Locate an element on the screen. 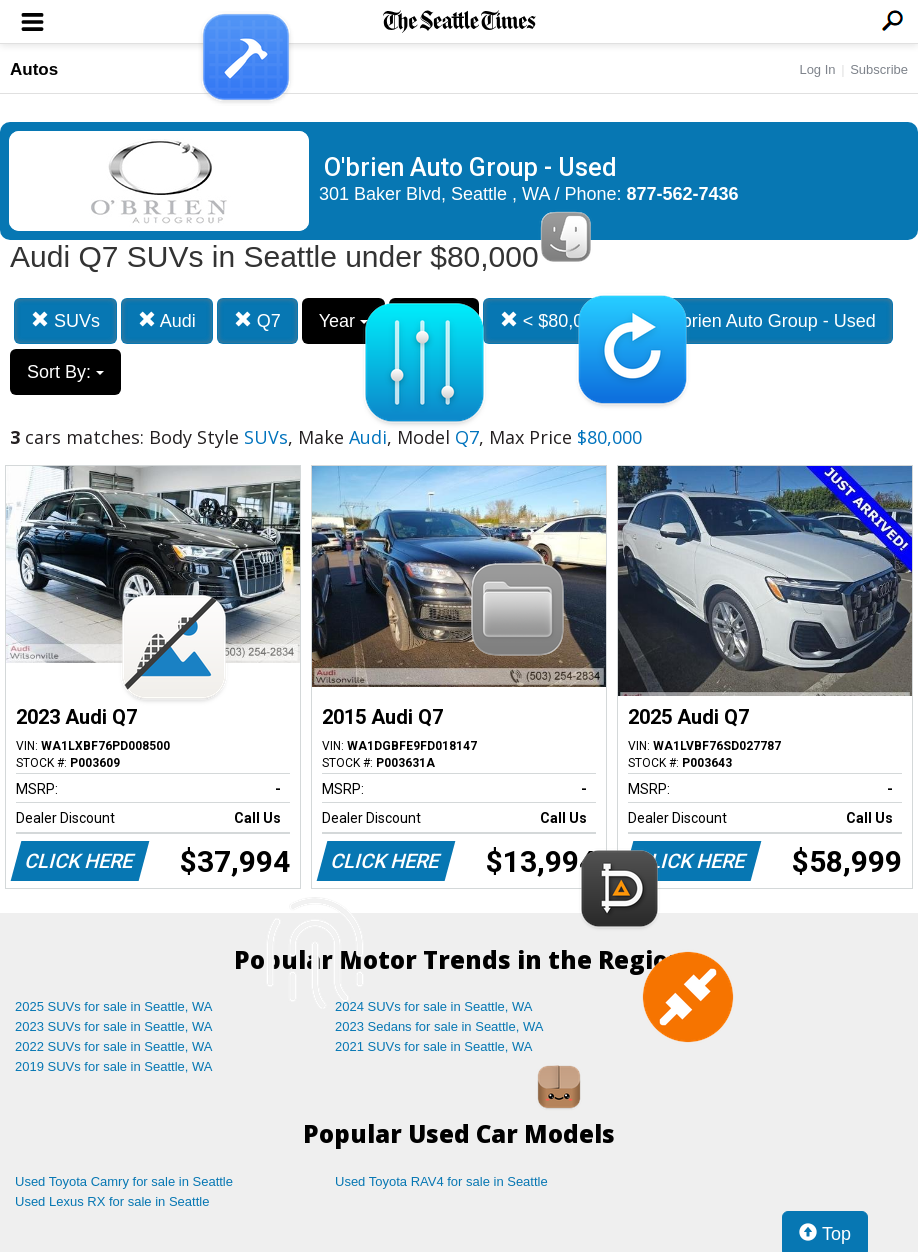 Image resolution: width=918 pixels, height=1252 pixels. open Finder to browse files and folders is located at coordinates (566, 237).